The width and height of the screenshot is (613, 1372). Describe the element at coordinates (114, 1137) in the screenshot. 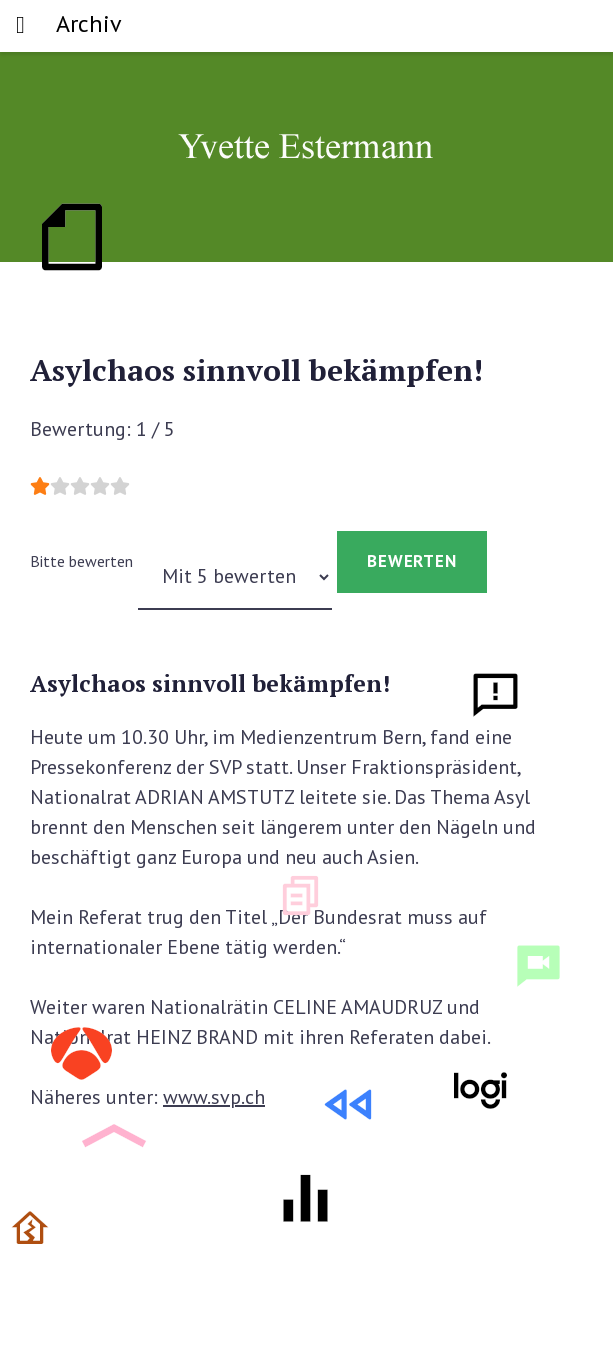

I see `scroll to top of page` at that location.